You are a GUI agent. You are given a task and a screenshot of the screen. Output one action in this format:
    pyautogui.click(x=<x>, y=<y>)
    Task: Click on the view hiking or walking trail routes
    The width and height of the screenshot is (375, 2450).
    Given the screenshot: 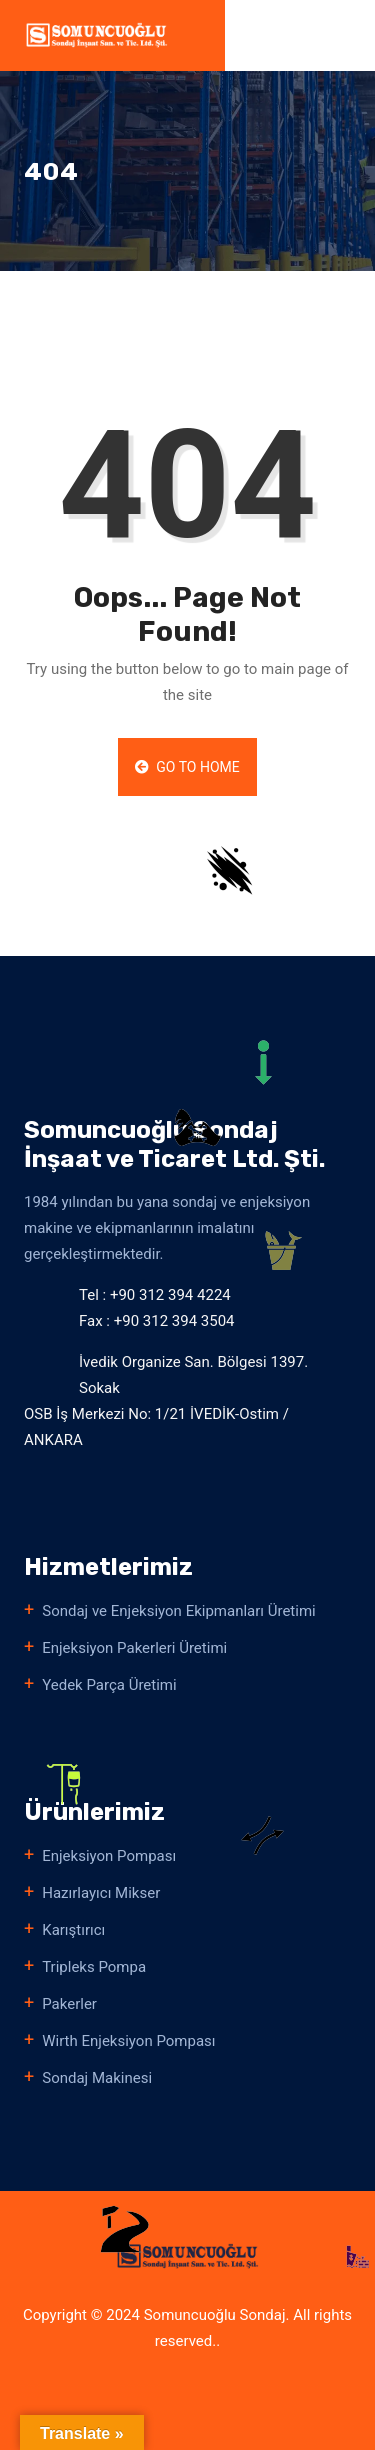 What is the action you would take?
    pyautogui.click(x=124, y=2228)
    